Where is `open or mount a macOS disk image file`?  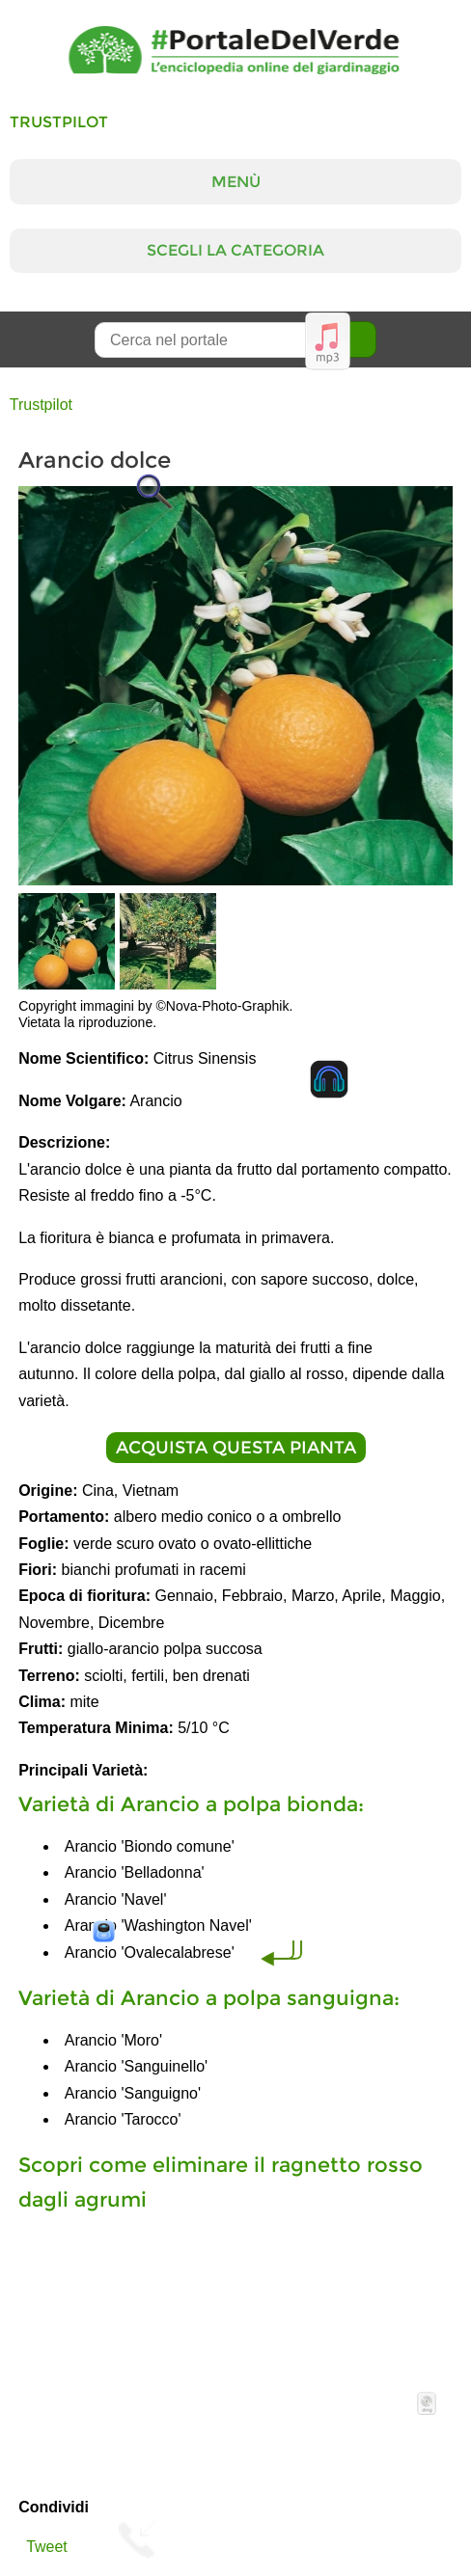
open or mount a macOS disk image file is located at coordinates (427, 2403).